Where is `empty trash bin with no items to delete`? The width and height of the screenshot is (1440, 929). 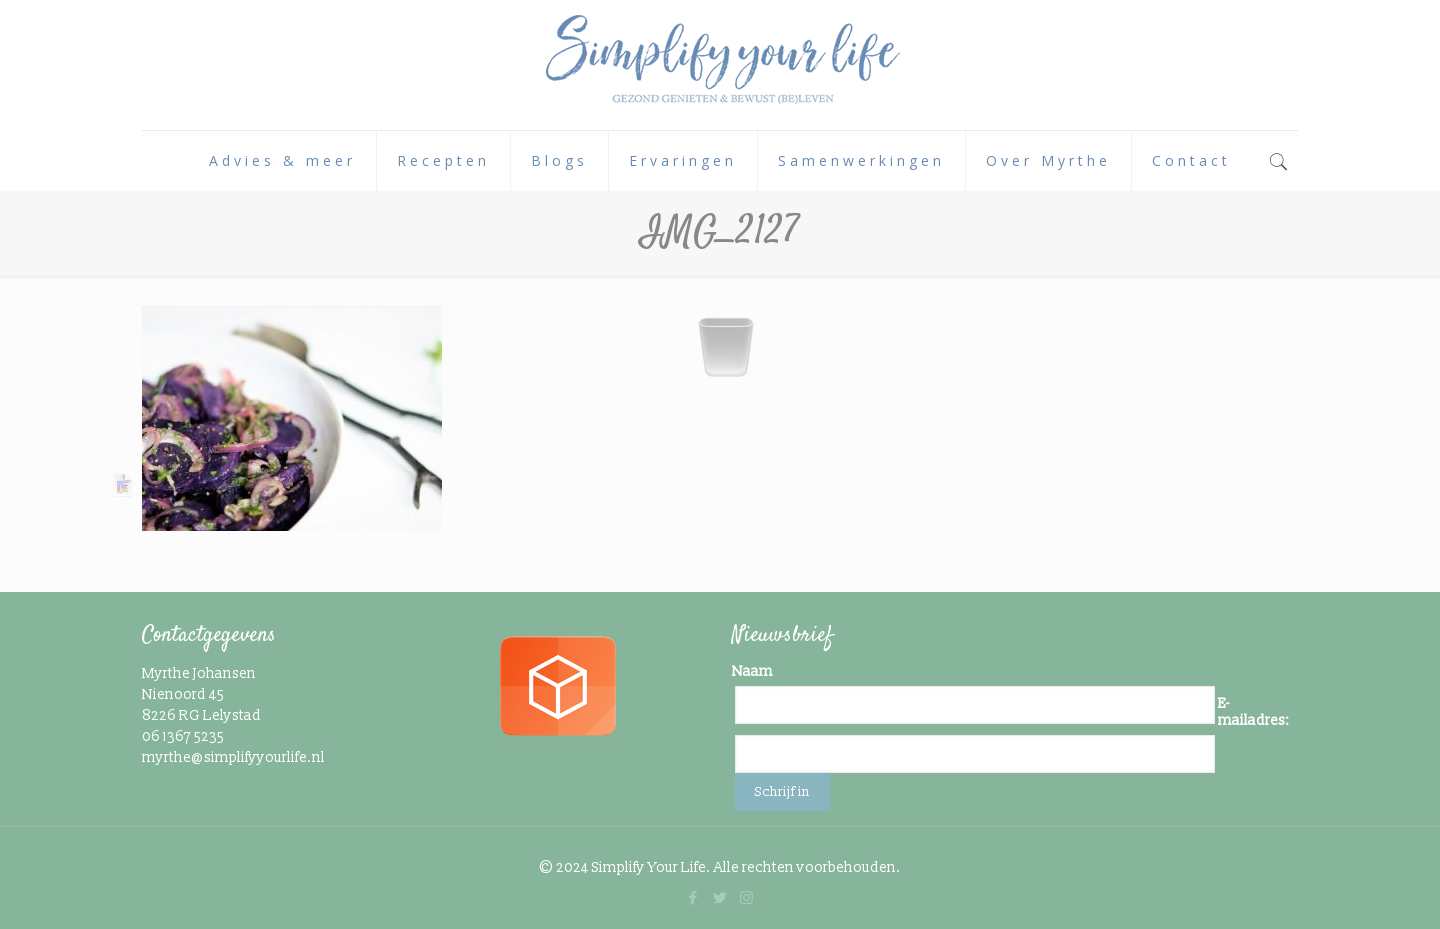
empty trash bin with no items to delete is located at coordinates (726, 346).